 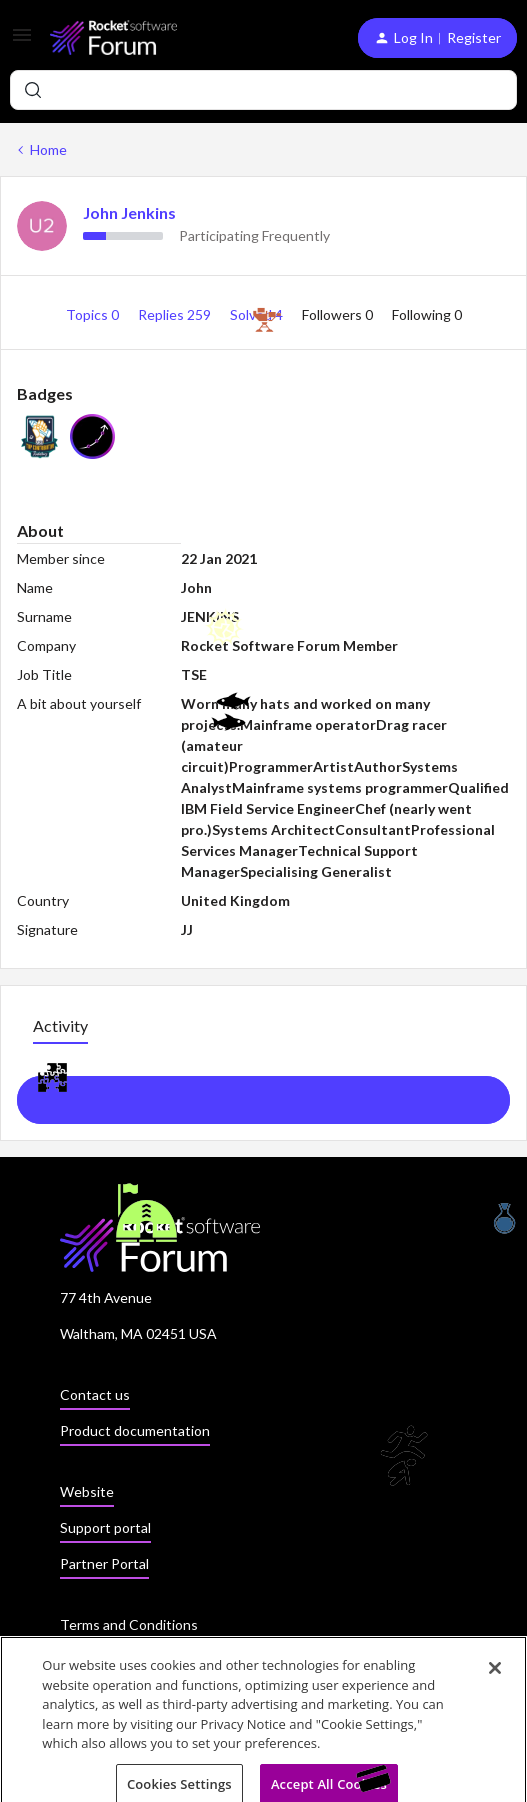 What do you see at coordinates (52, 1077) in the screenshot?
I see `access puzzle or brain training games` at bounding box center [52, 1077].